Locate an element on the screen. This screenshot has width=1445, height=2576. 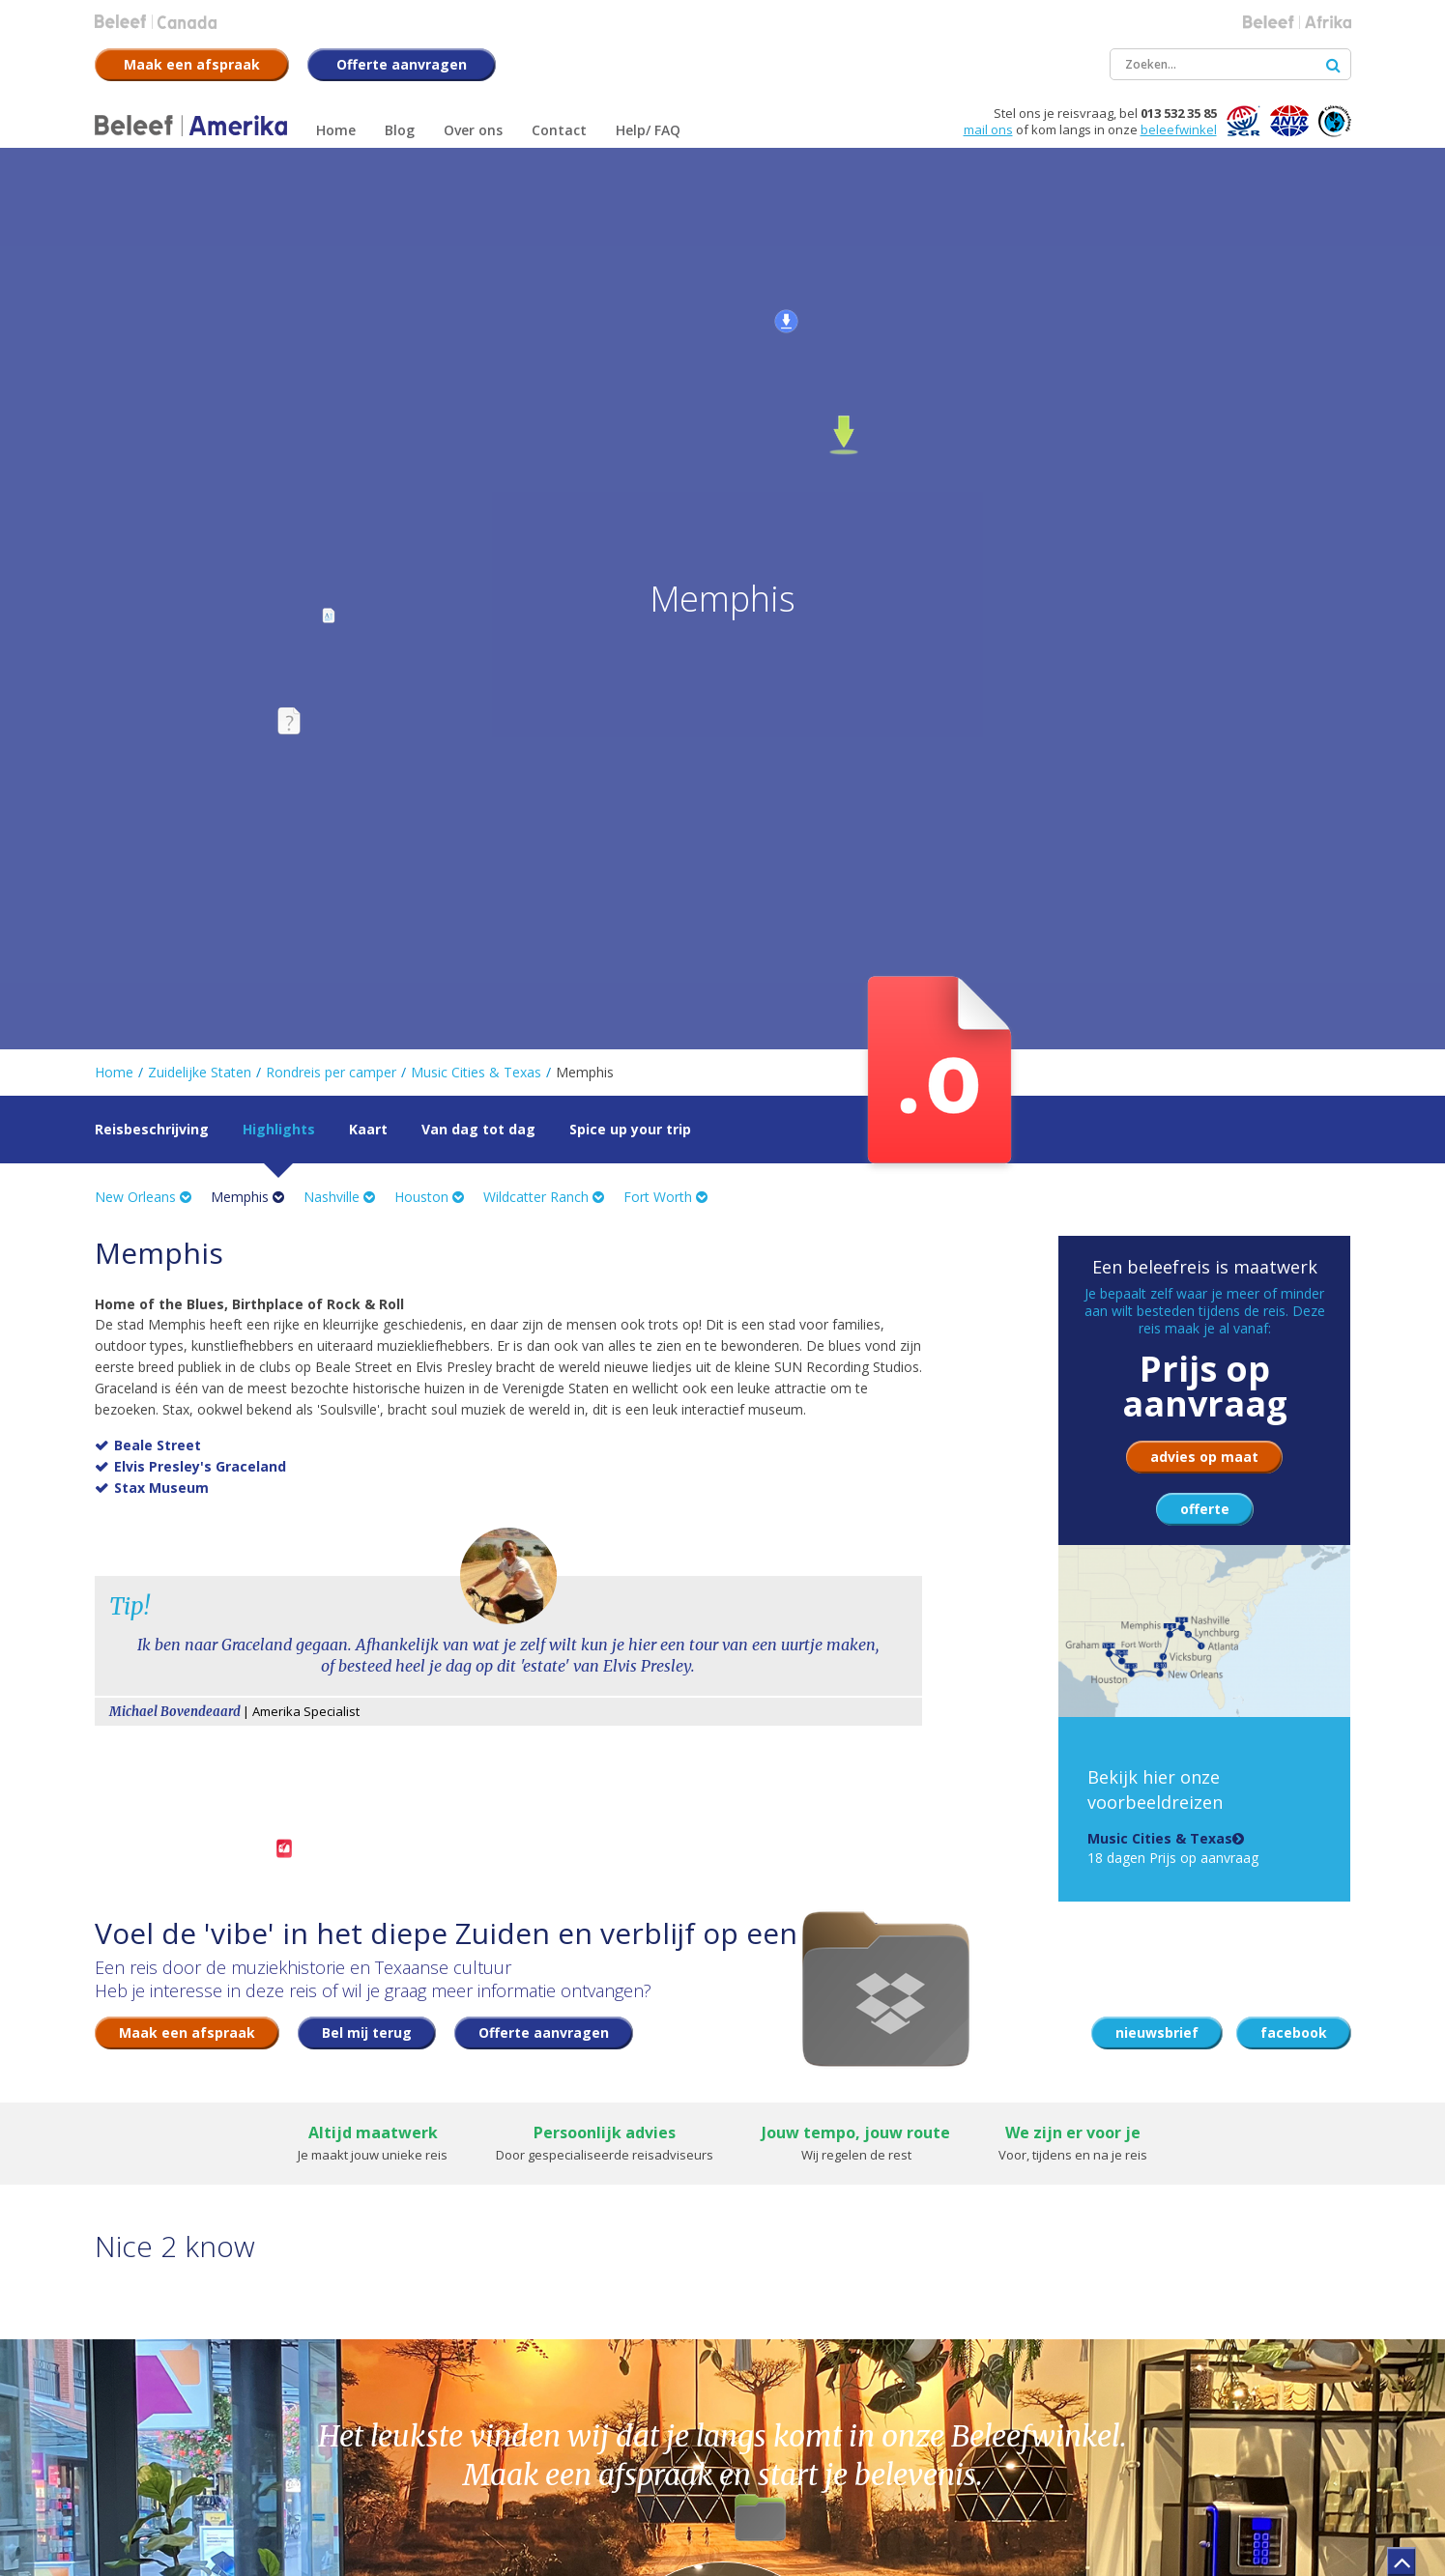
open a word processing document is located at coordinates (329, 615).